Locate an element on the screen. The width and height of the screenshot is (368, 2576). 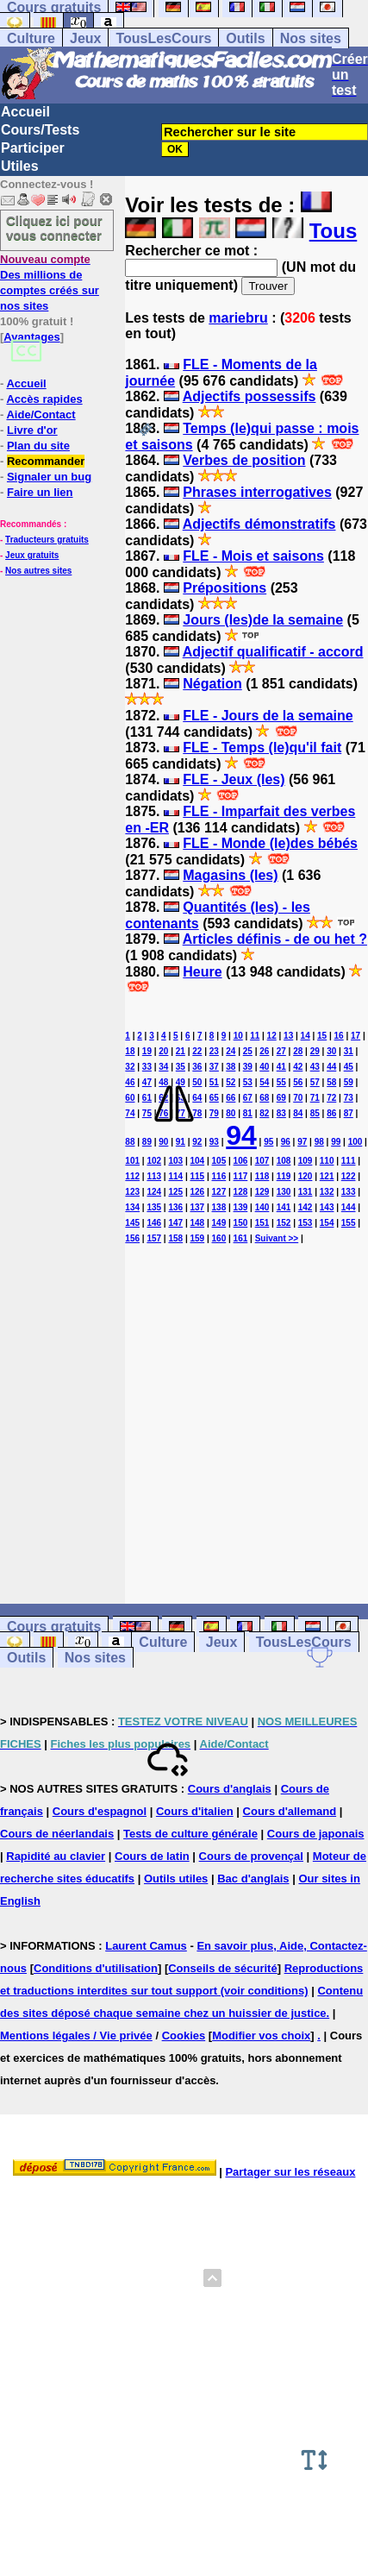
flip image horizontally is located at coordinates (174, 1105).